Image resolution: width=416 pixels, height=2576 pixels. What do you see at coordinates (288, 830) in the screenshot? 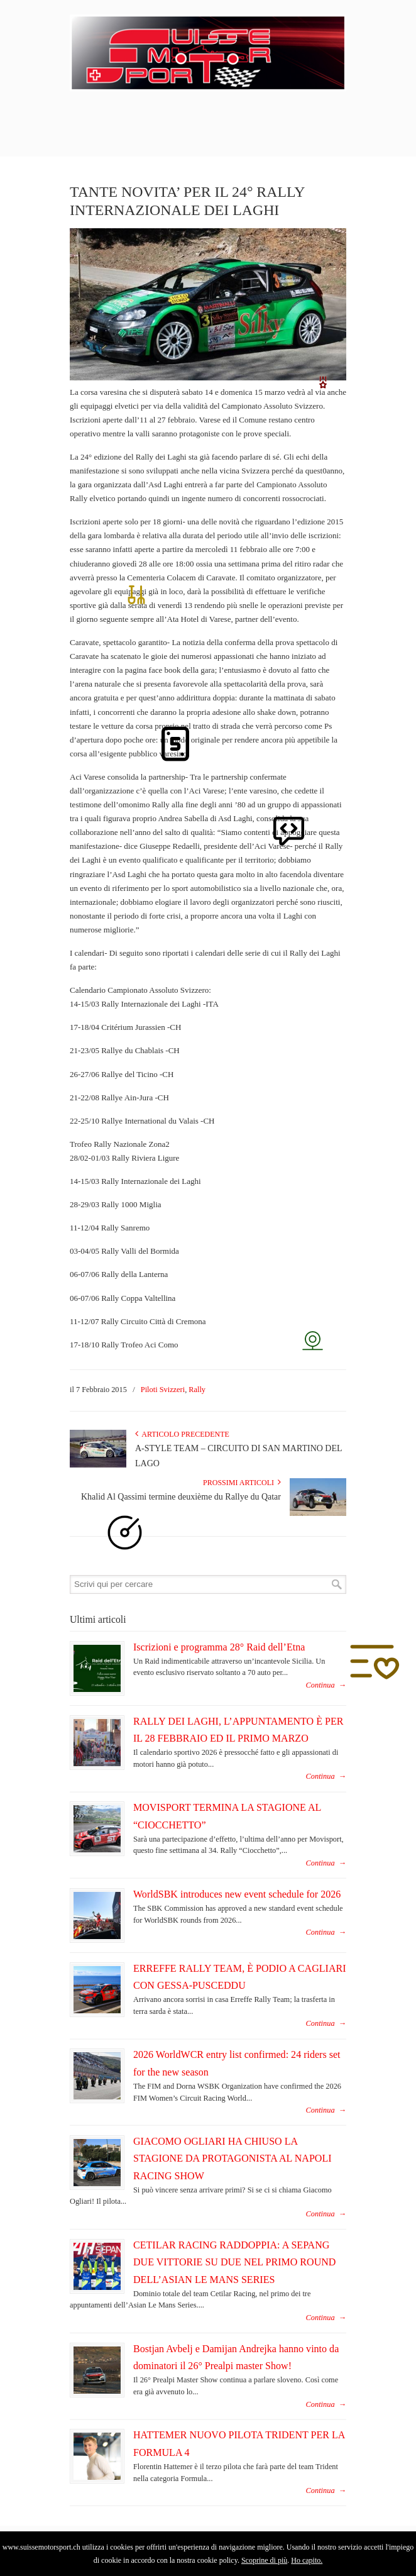
I see `open code review comments` at bounding box center [288, 830].